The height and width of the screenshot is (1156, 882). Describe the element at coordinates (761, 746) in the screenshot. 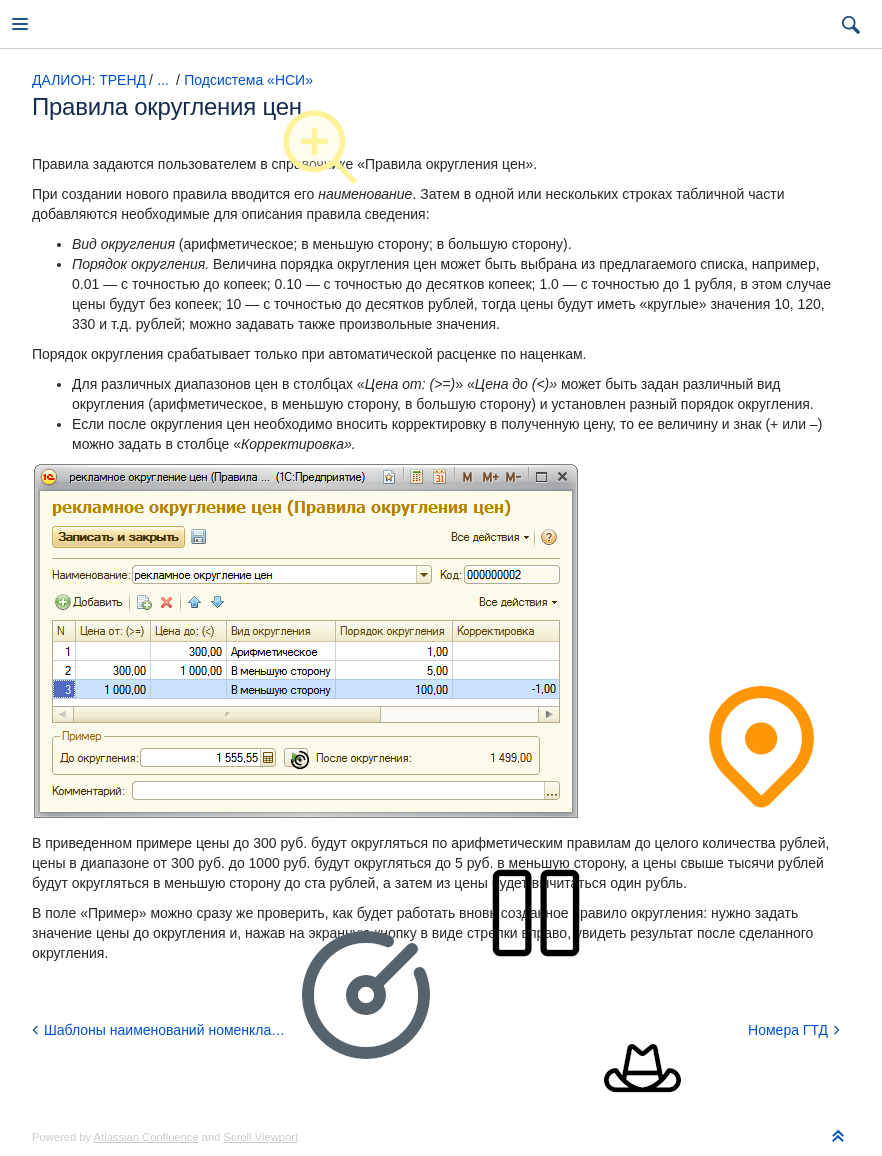

I see `view or set your current location` at that location.